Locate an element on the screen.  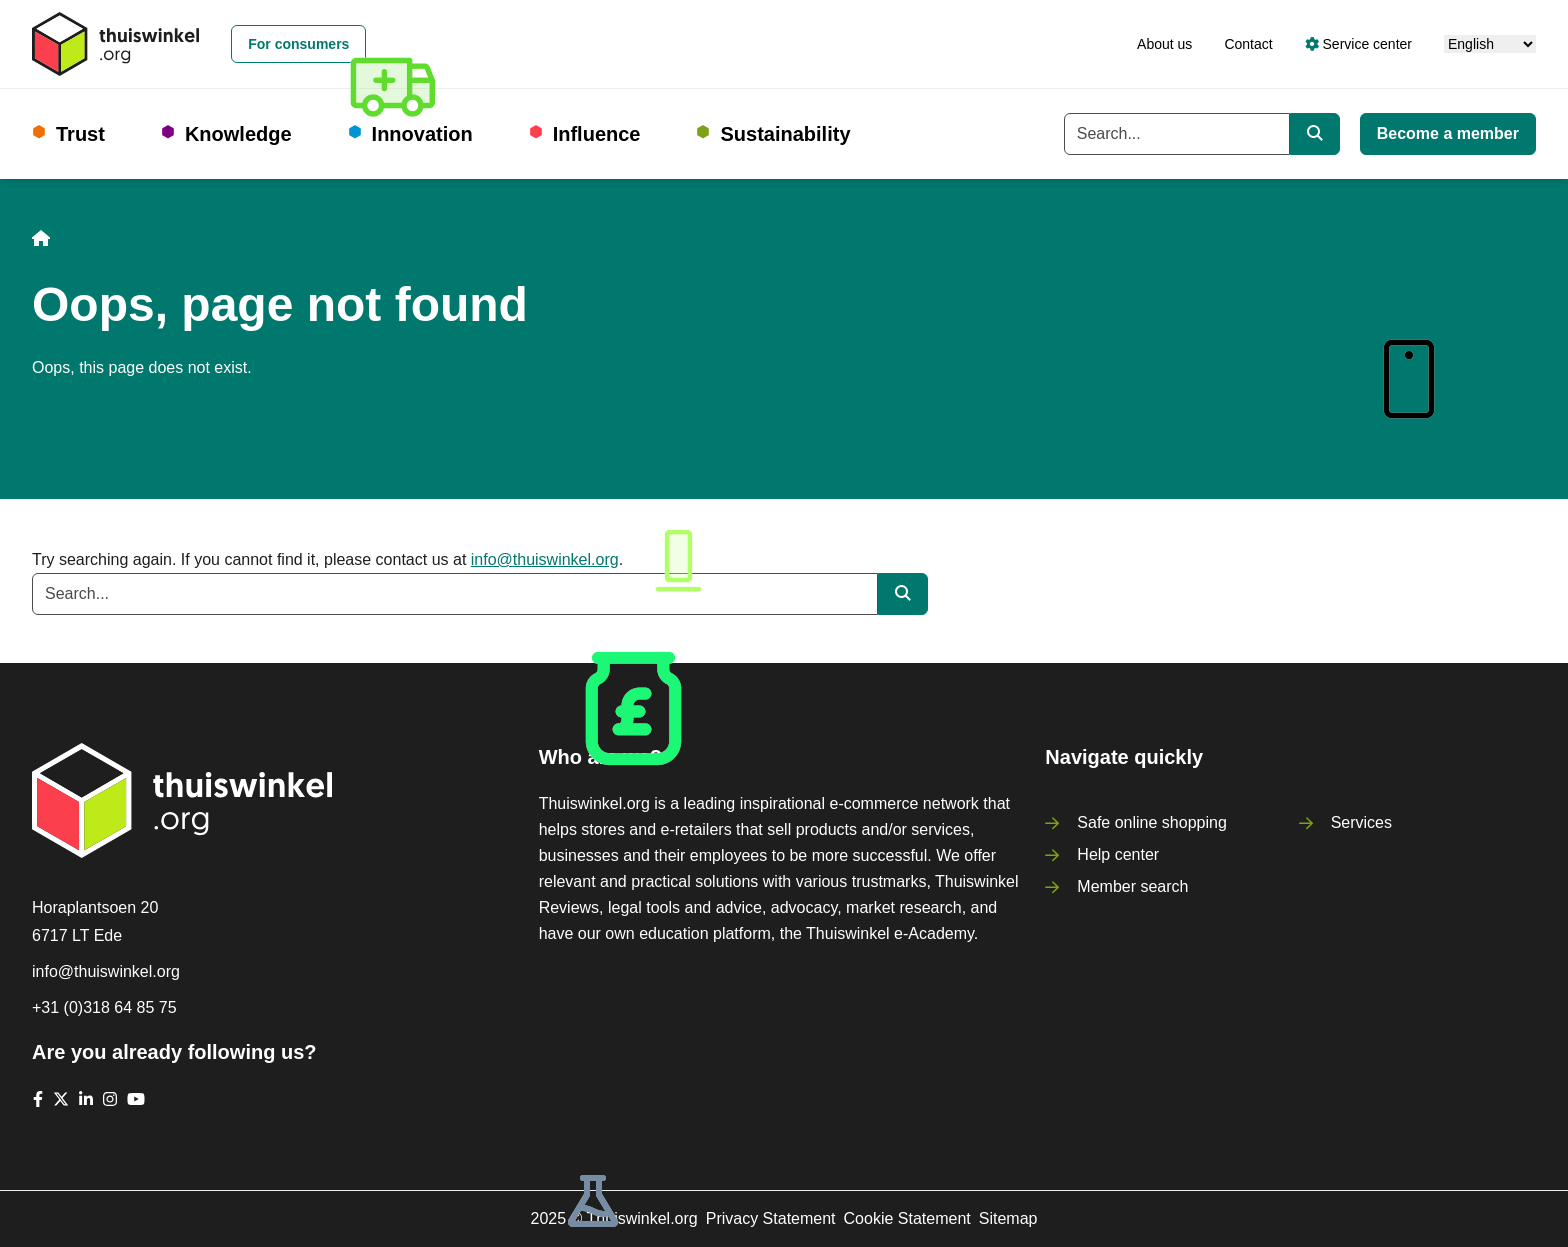
access device camera settings is located at coordinates (1409, 379).